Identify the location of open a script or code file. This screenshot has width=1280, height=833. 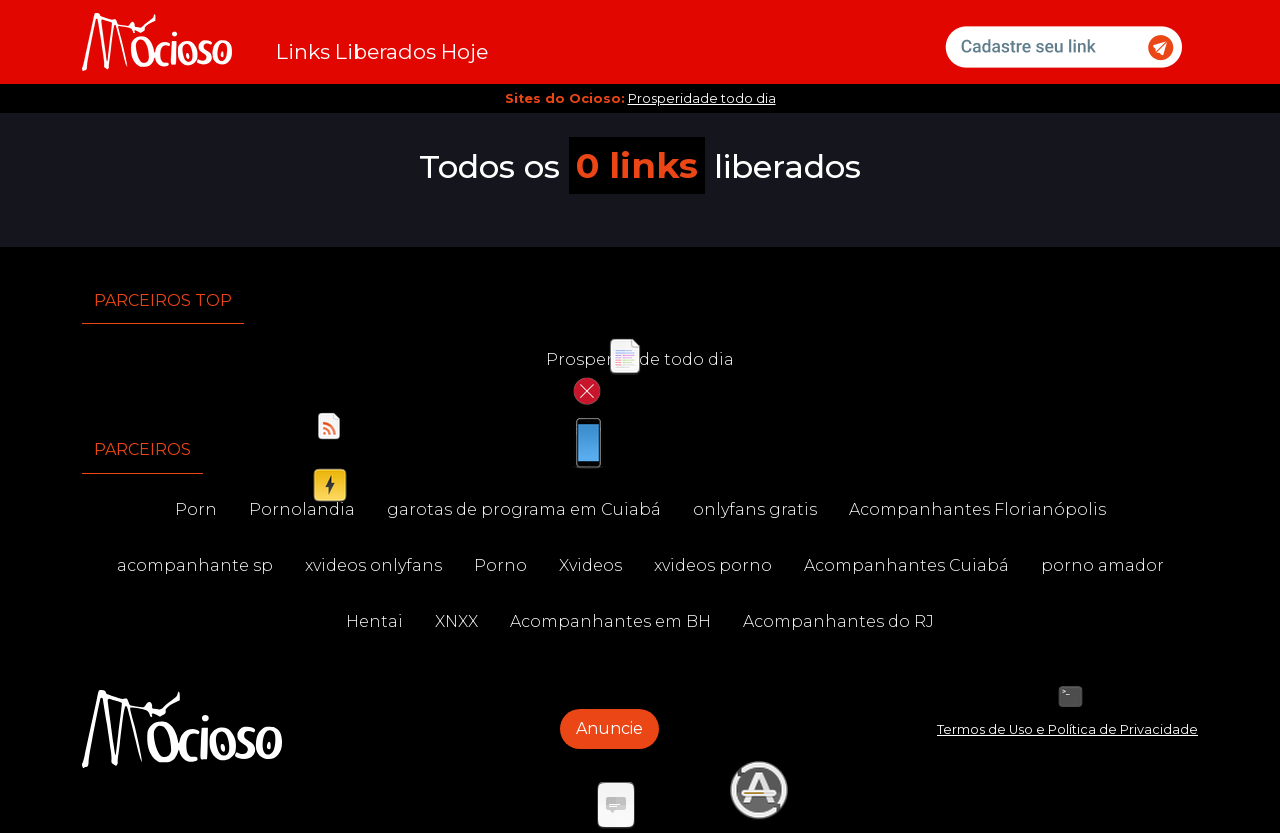
(625, 356).